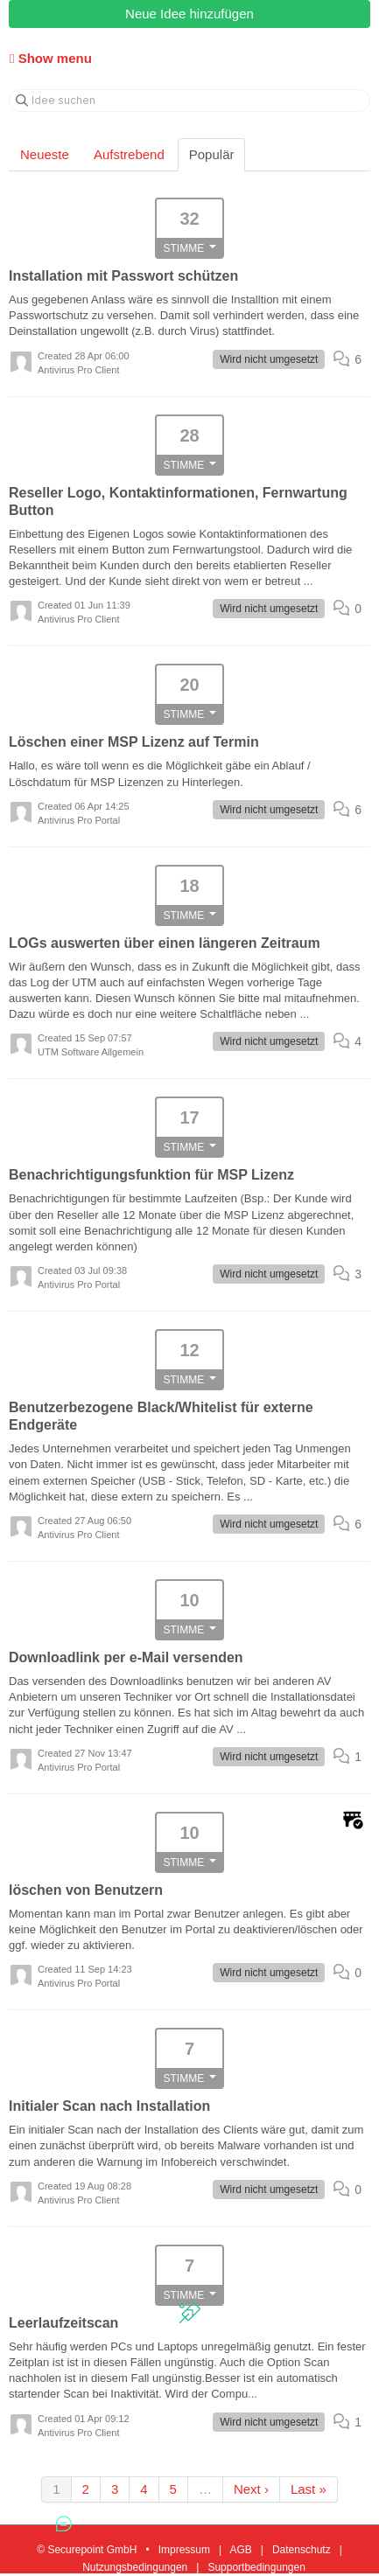  What do you see at coordinates (188, 2312) in the screenshot?
I see `access cricket sports scores or updates` at bounding box center [188, 2312].